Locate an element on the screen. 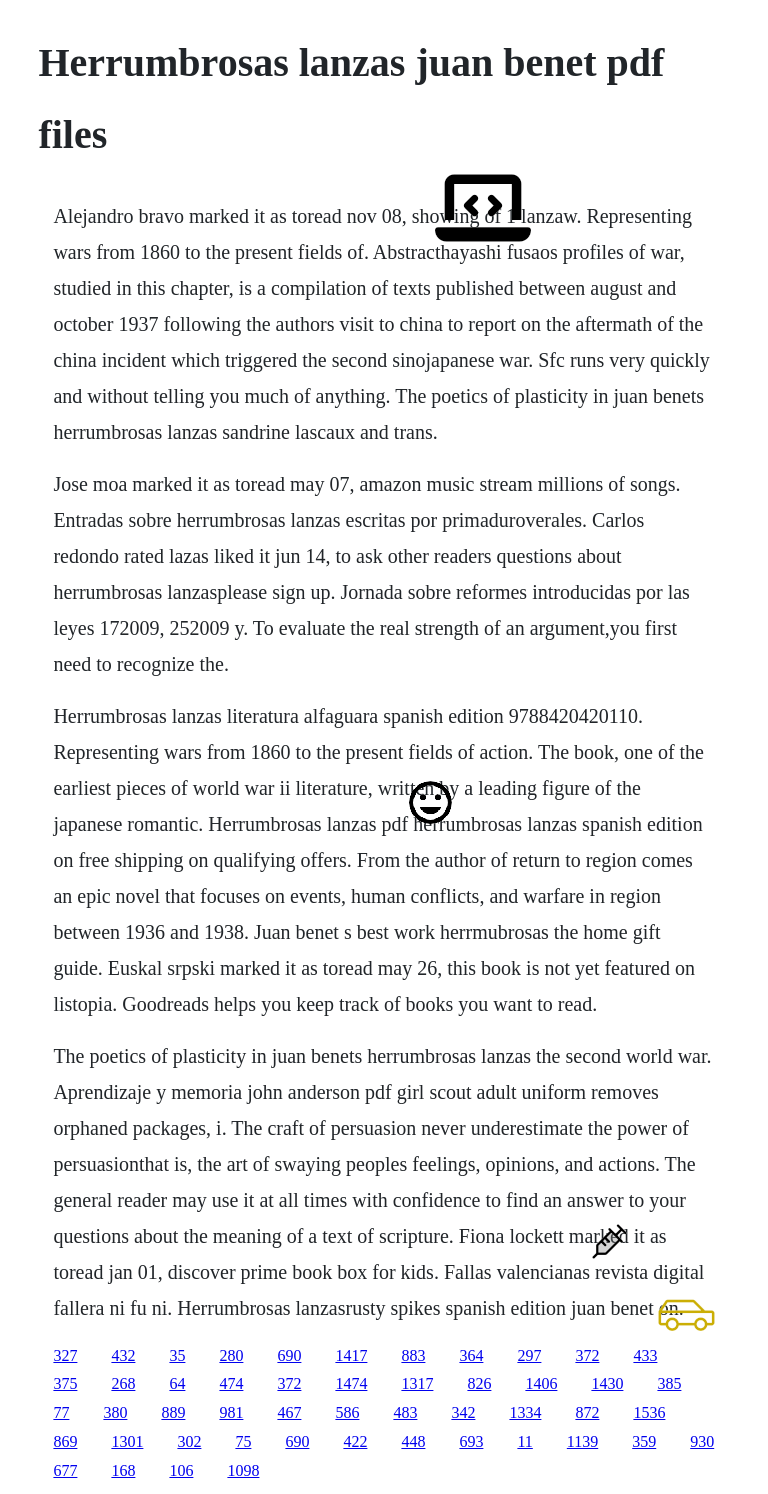 The height and width of the screenshot is (1494, 768). access vehicle or car-related settings is located at coordinates (686, 1313).